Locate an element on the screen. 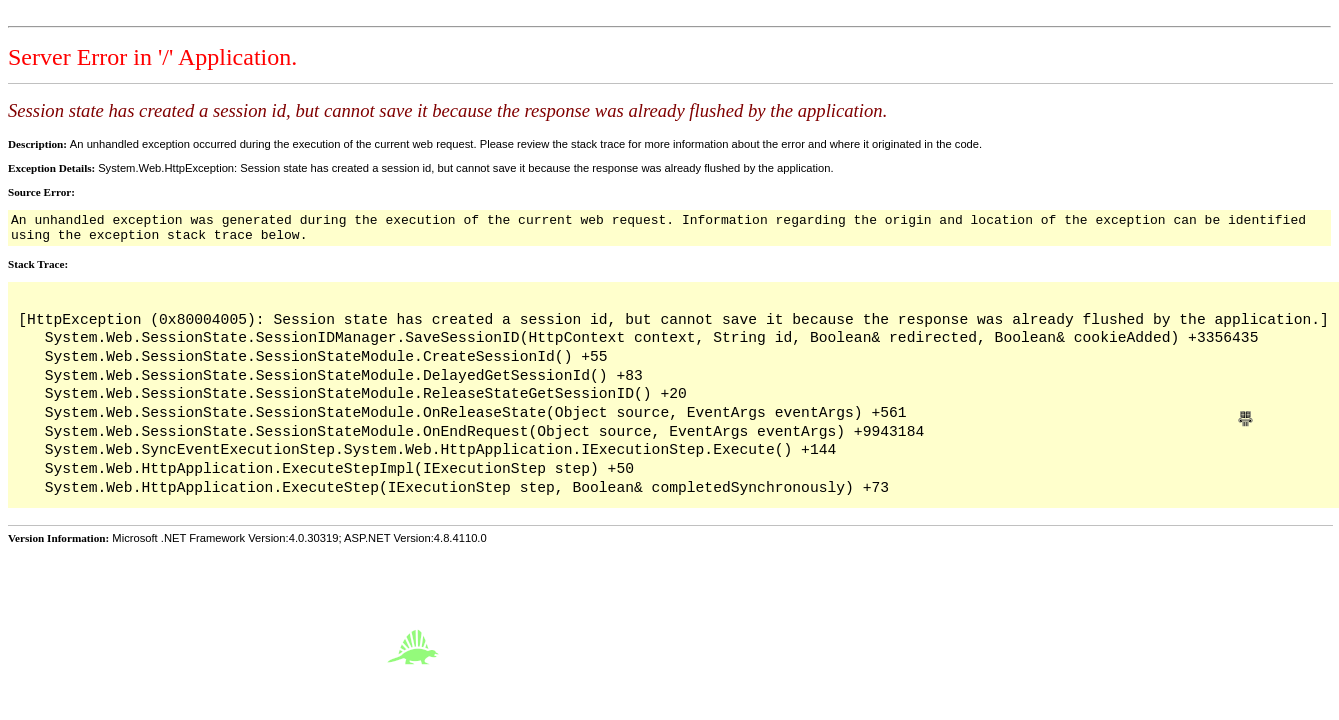 The width and height of the screenshot is (1339, 720). select dimetrodon character or creature is located at coordinates (413, 647).